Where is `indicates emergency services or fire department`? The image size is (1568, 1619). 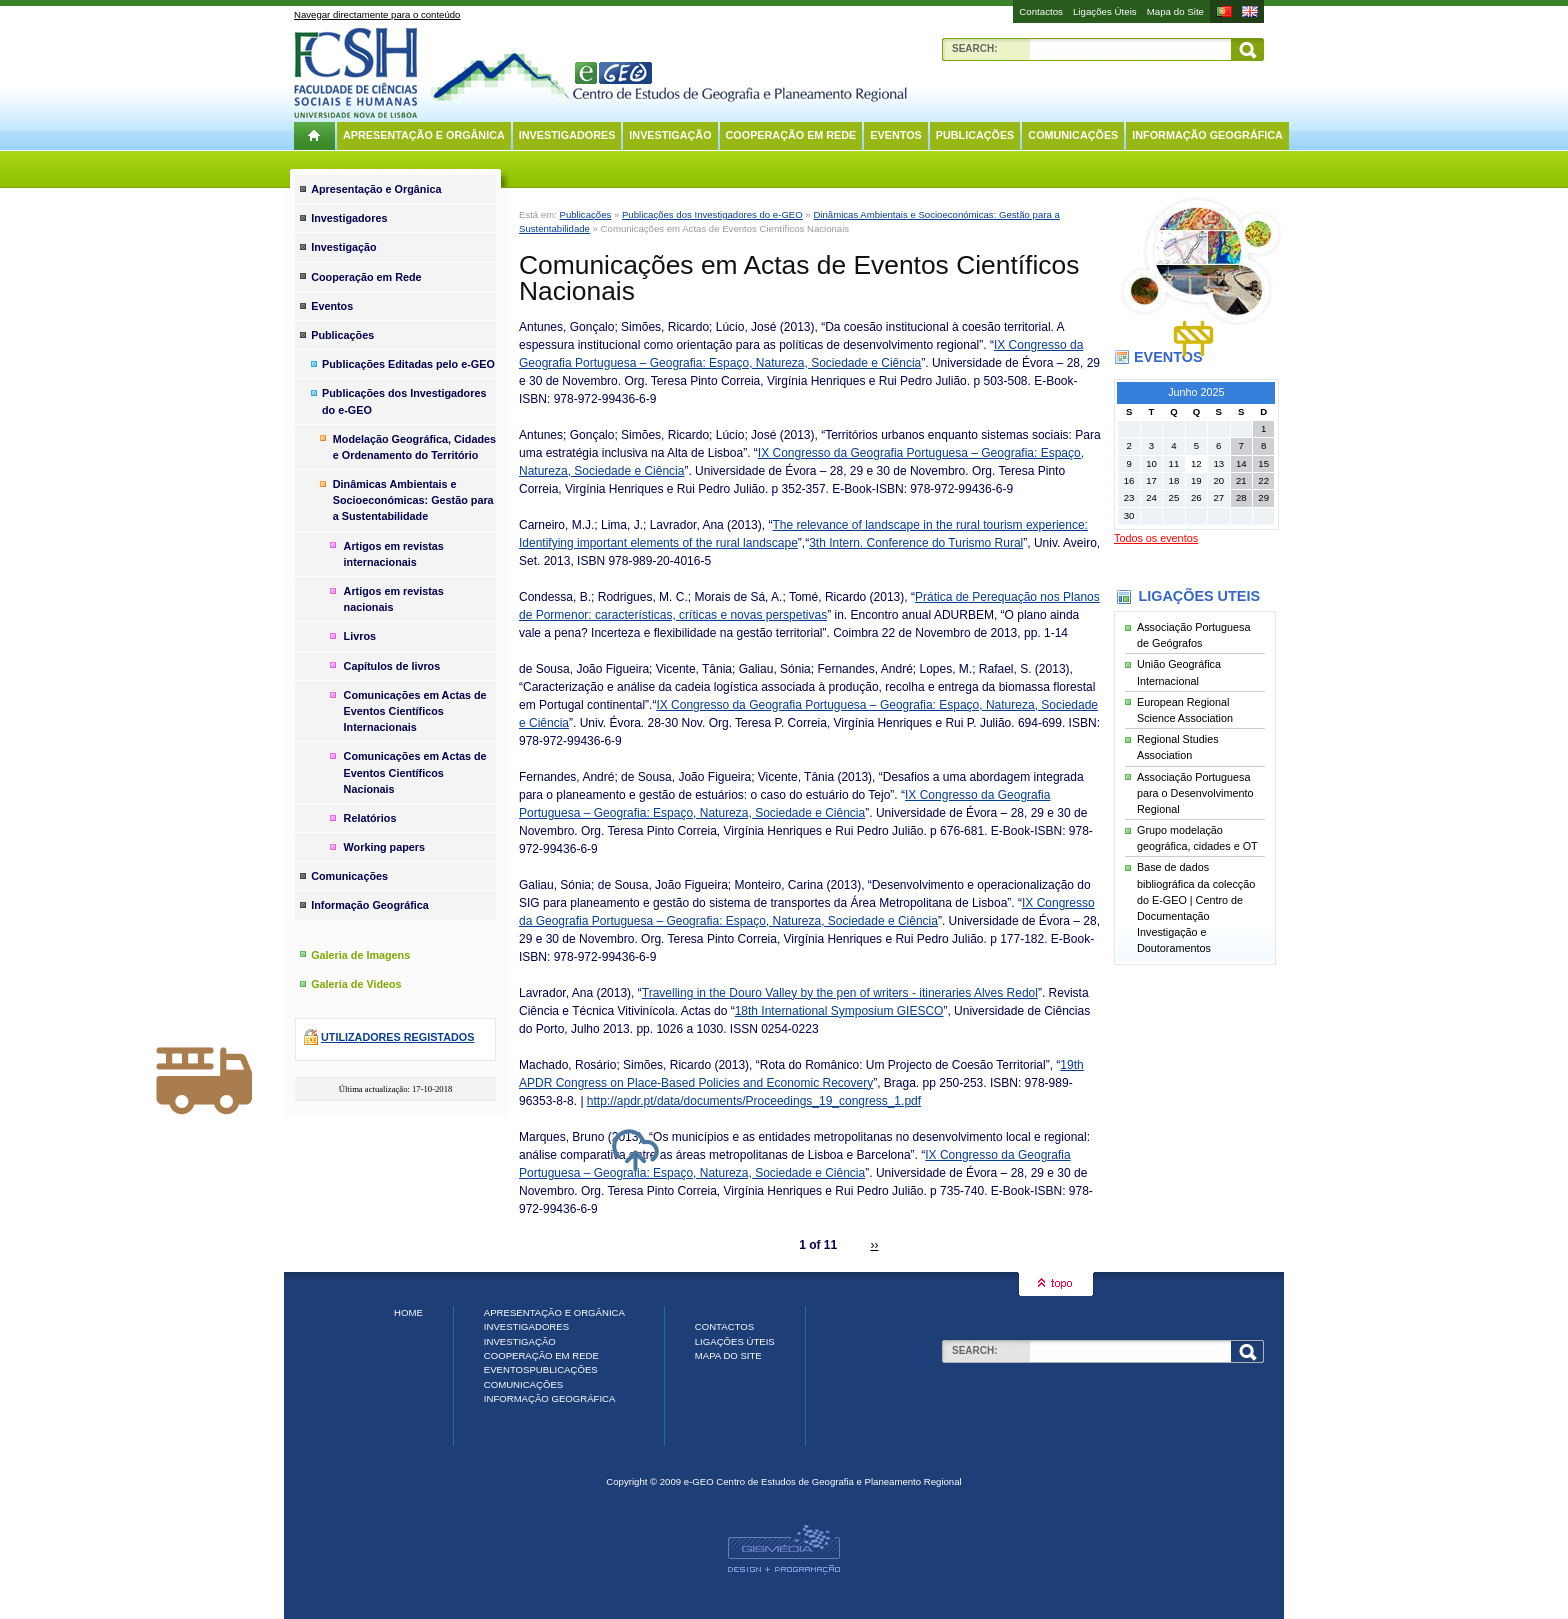 indicates emergency services or fire department is located at coordinates (201, 1076).